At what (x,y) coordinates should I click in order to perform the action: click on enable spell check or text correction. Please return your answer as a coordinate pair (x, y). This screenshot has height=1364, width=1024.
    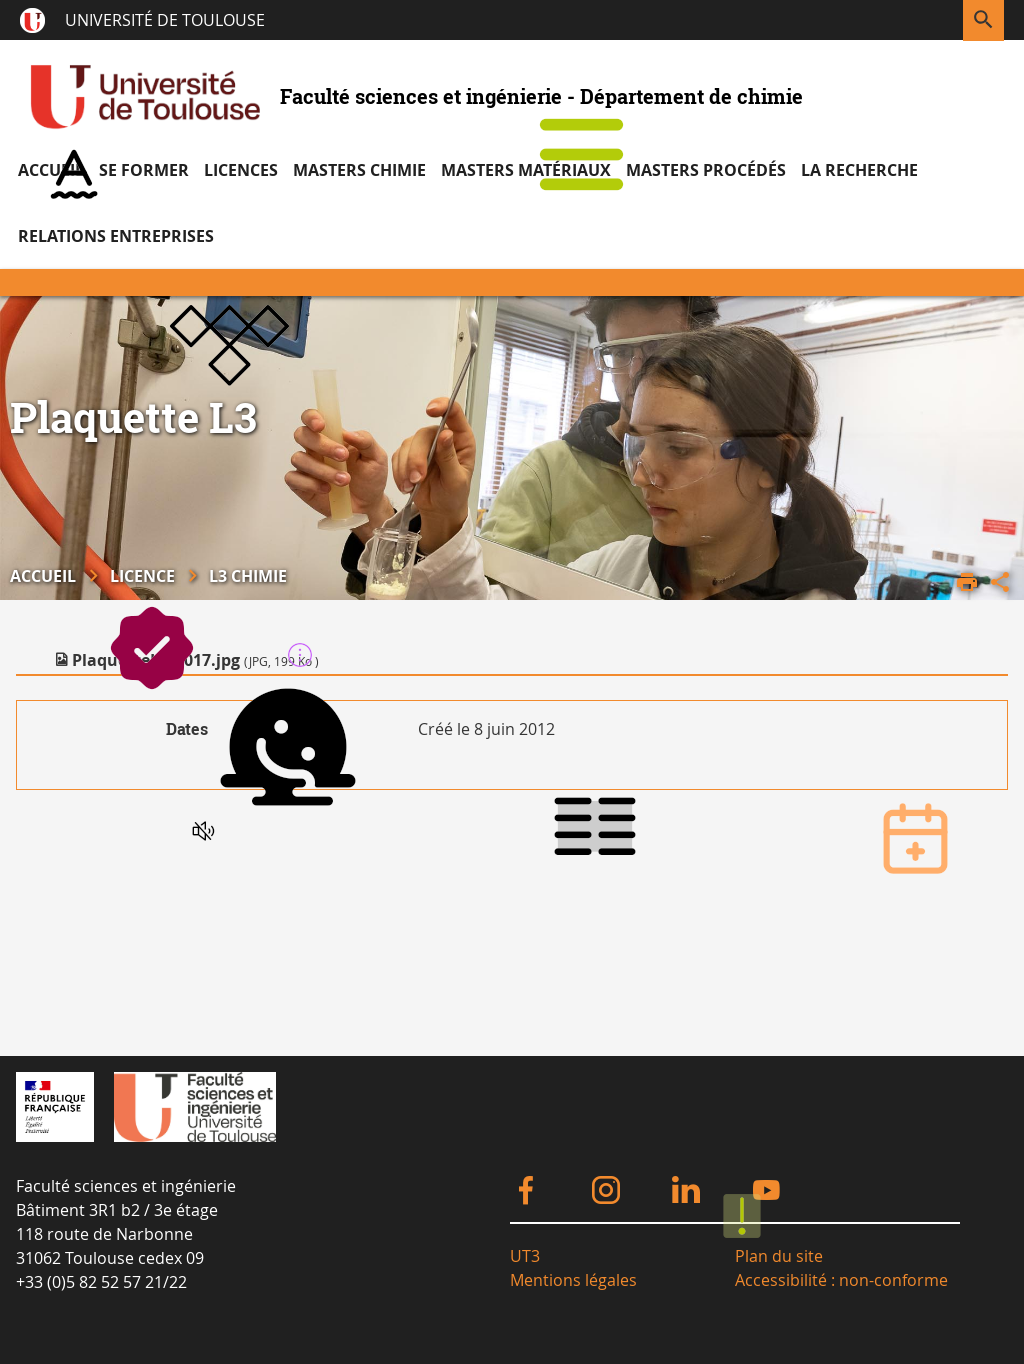
    Looking at the image, I should click on (74, 173).